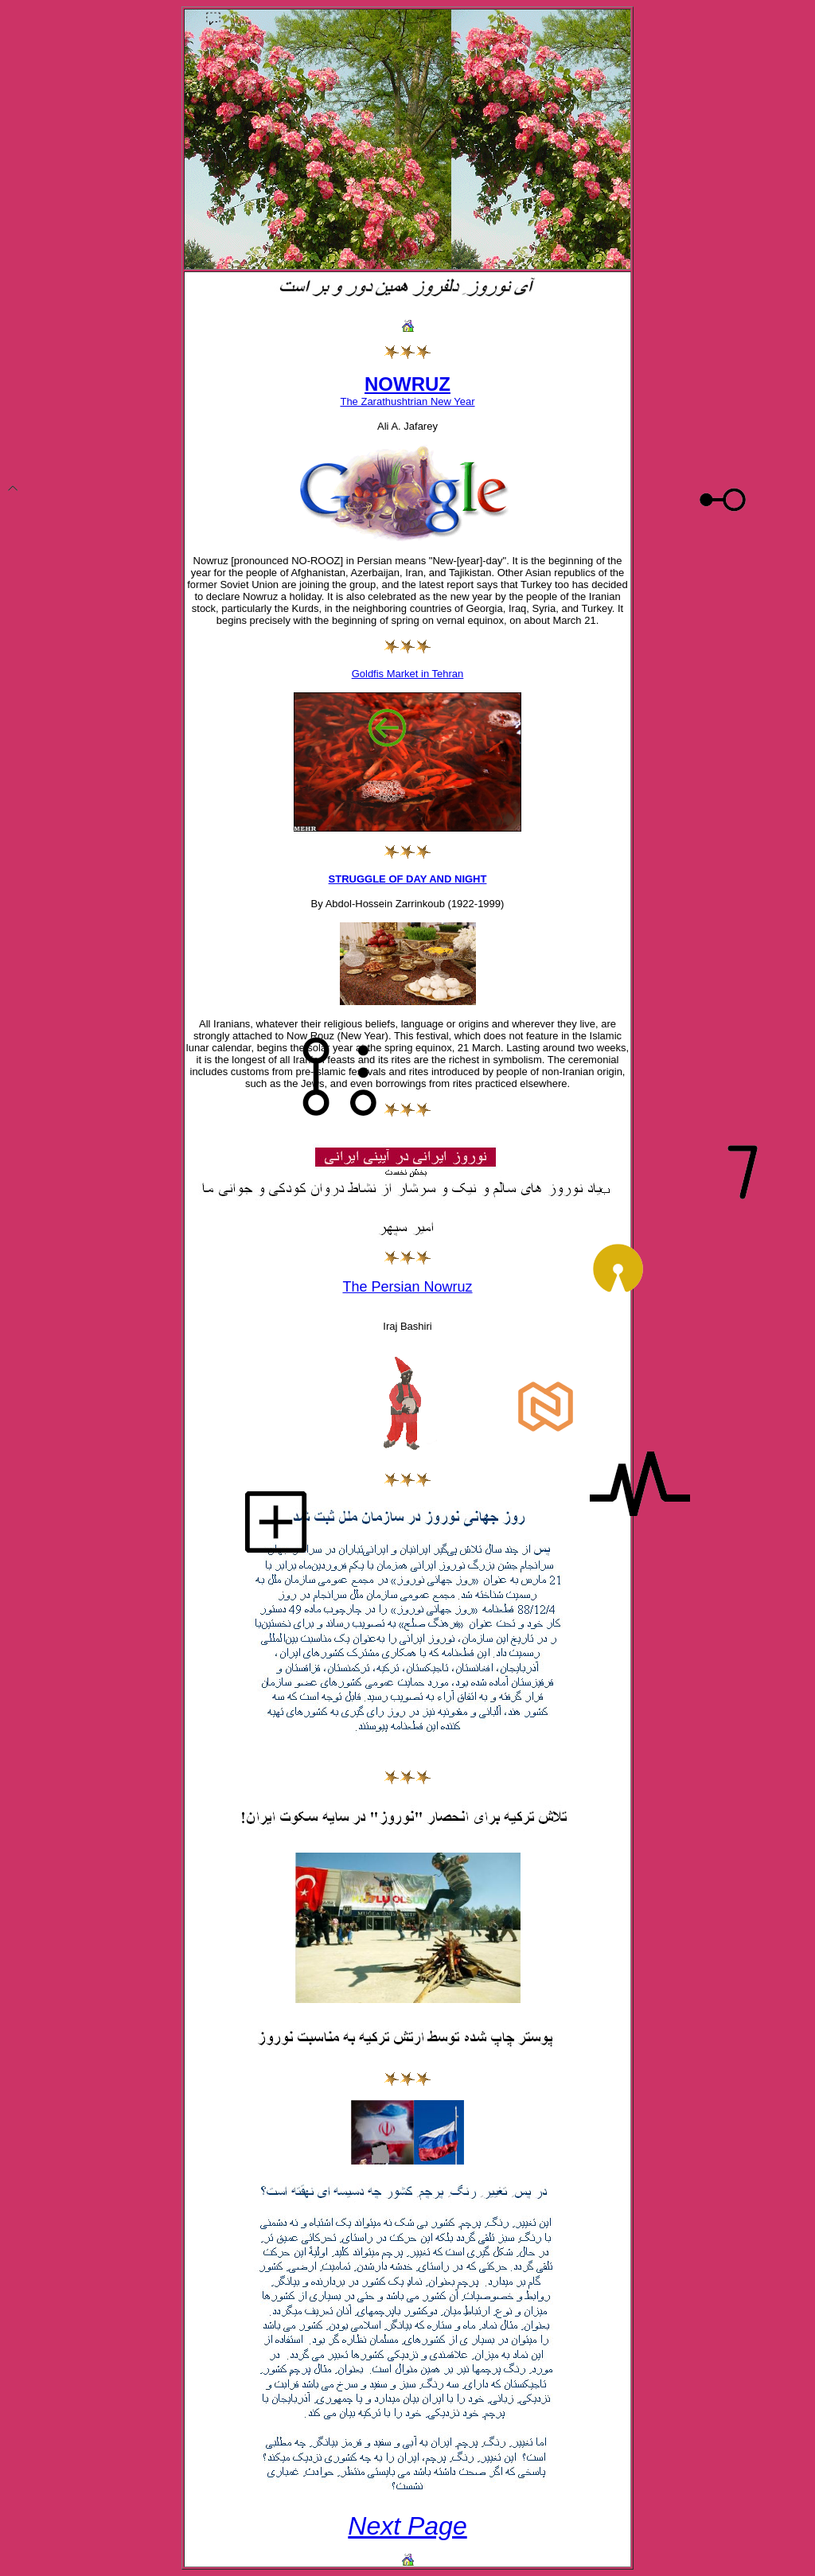 The width and height of the screenshot is (815, 2576). What do you see at coordinates (618, 1269) in the screenshot?
I see `indicates open source software or project` at bounding box center [618, 1269].